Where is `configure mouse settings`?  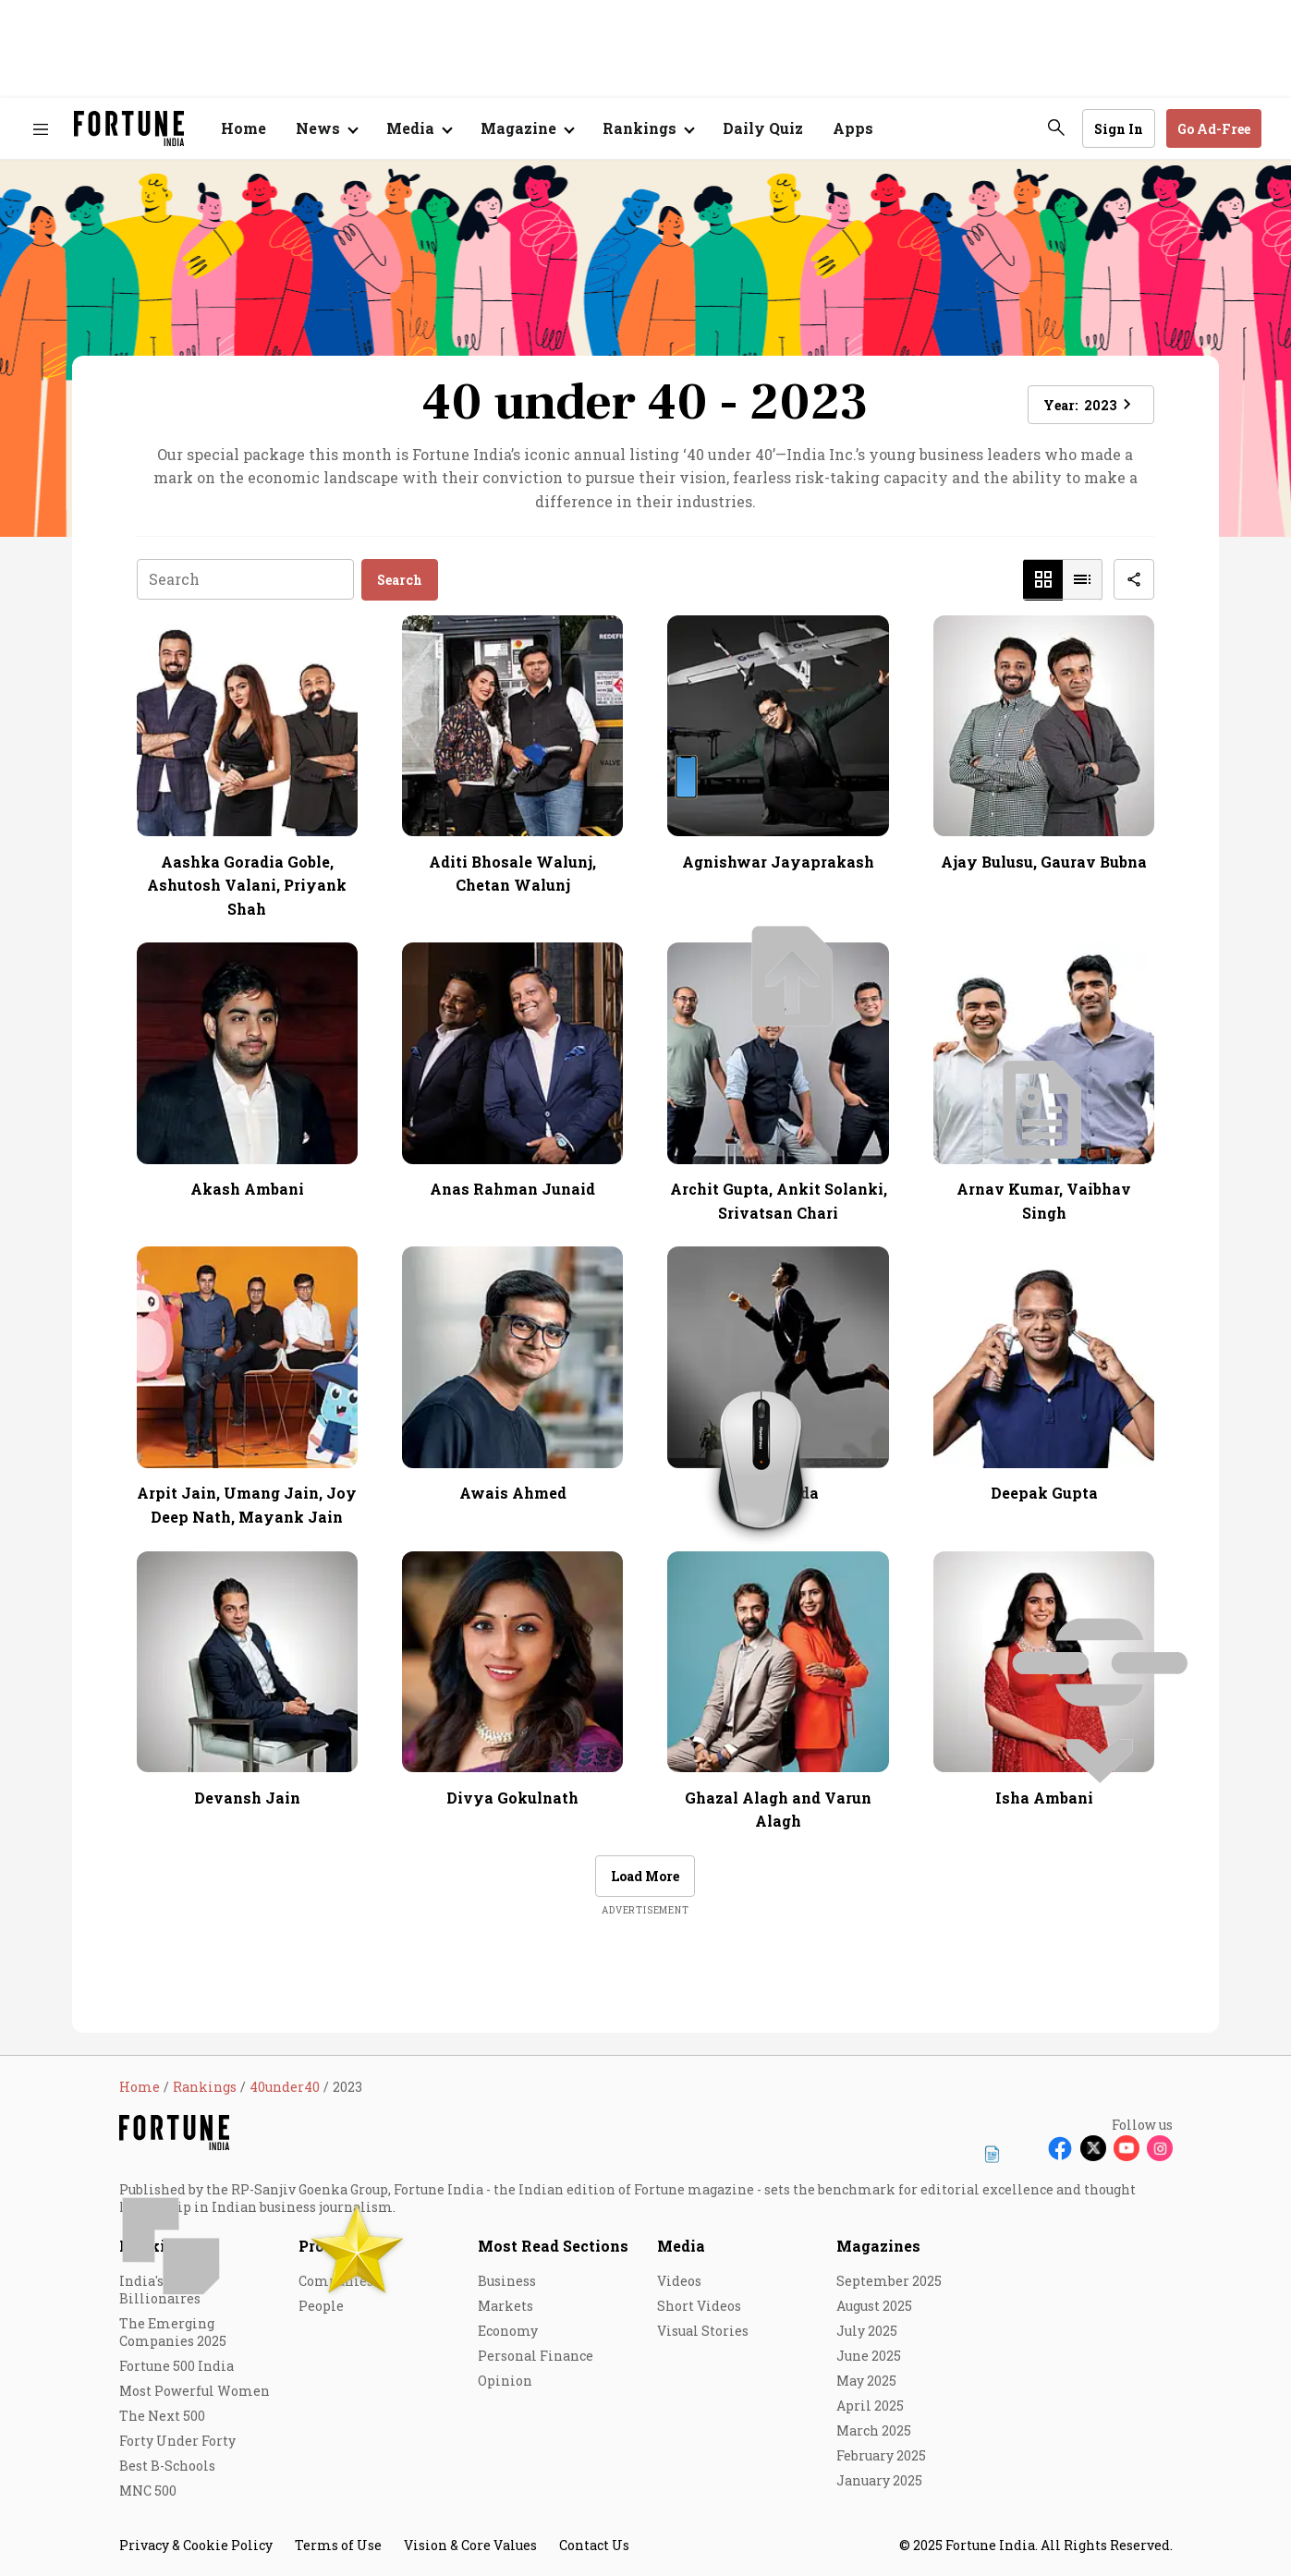 configure mouse settings is located at coordinates (761, 1463).